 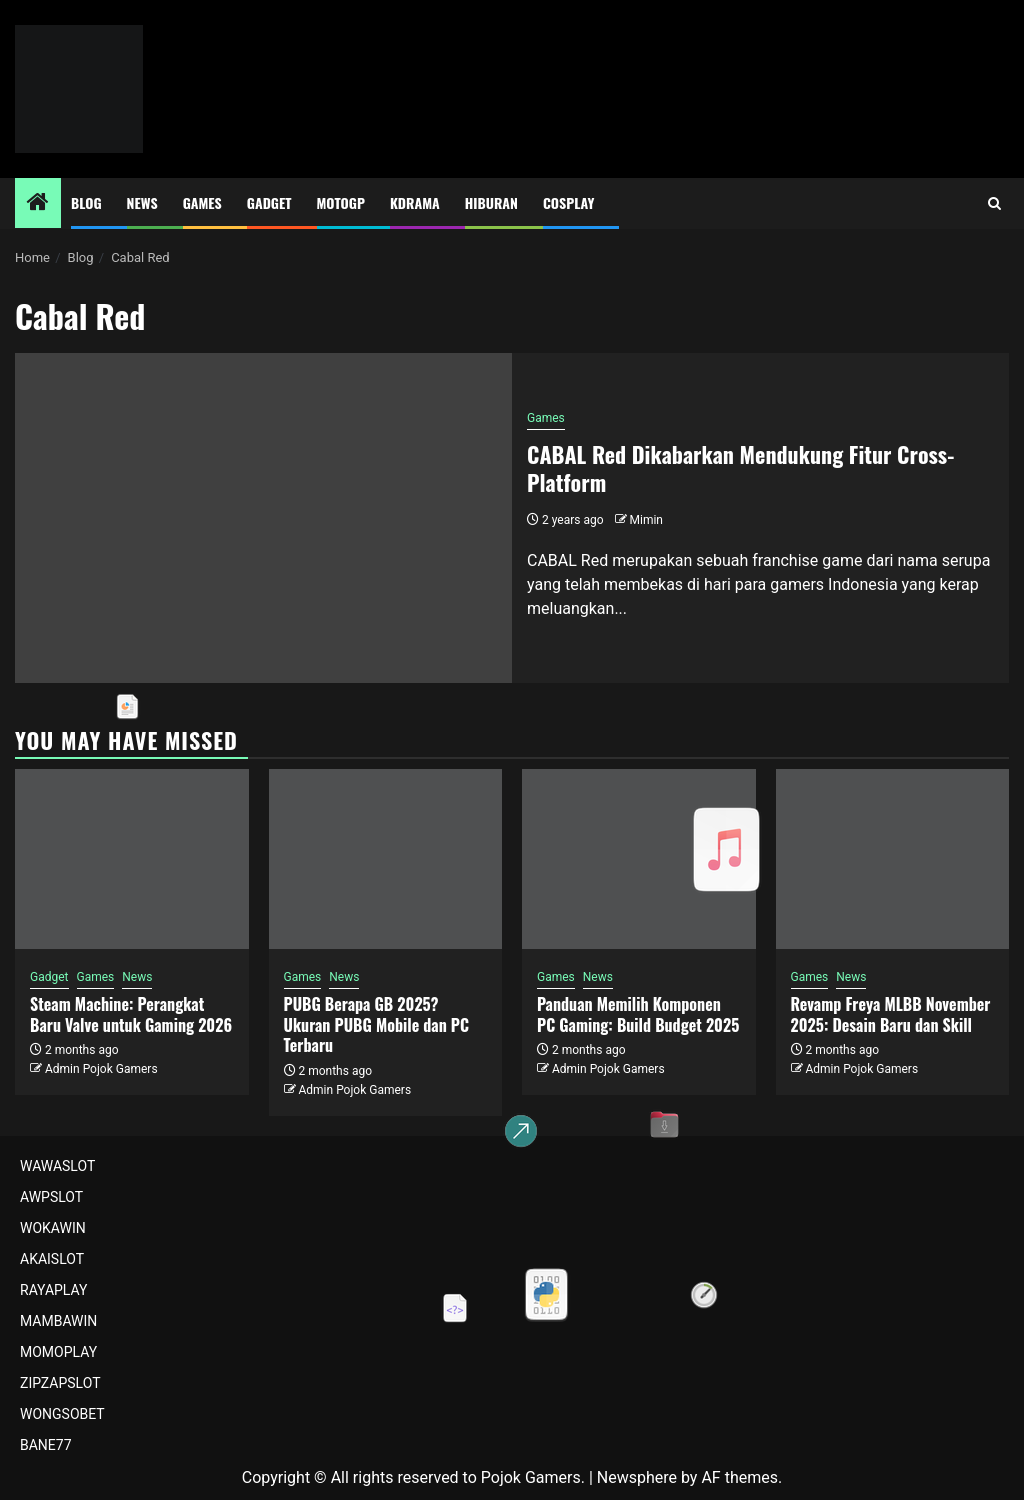 What do you see at coordinates (127, 706) in the screenshot?
I see `open a presentation file` at bounding box center [127, 706].